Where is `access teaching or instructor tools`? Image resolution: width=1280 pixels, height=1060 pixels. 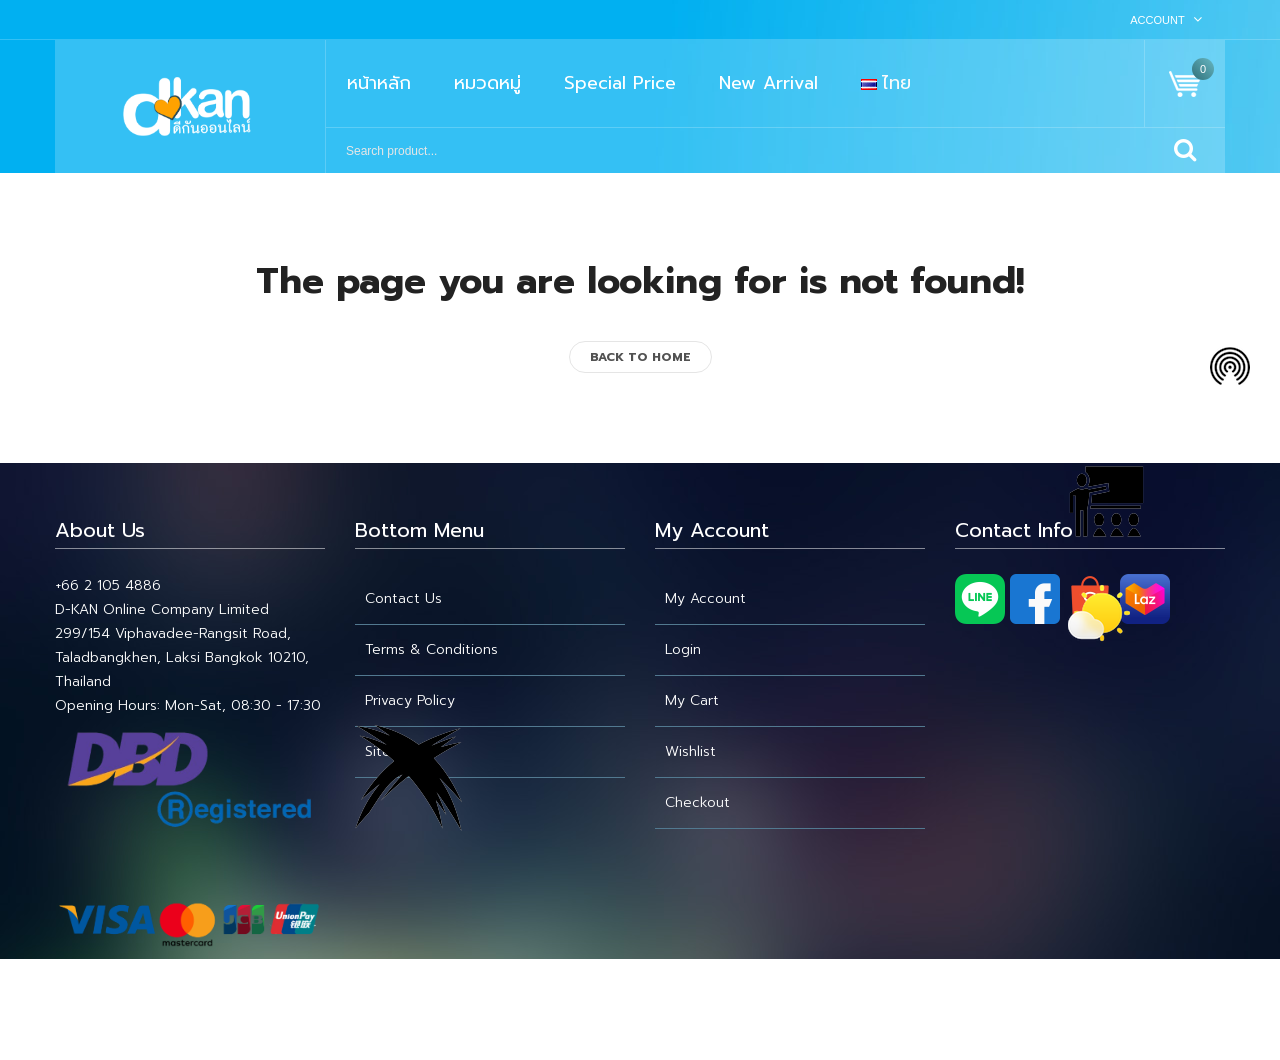 access teaching or instructor tools is located at coordinates (1106, 499).